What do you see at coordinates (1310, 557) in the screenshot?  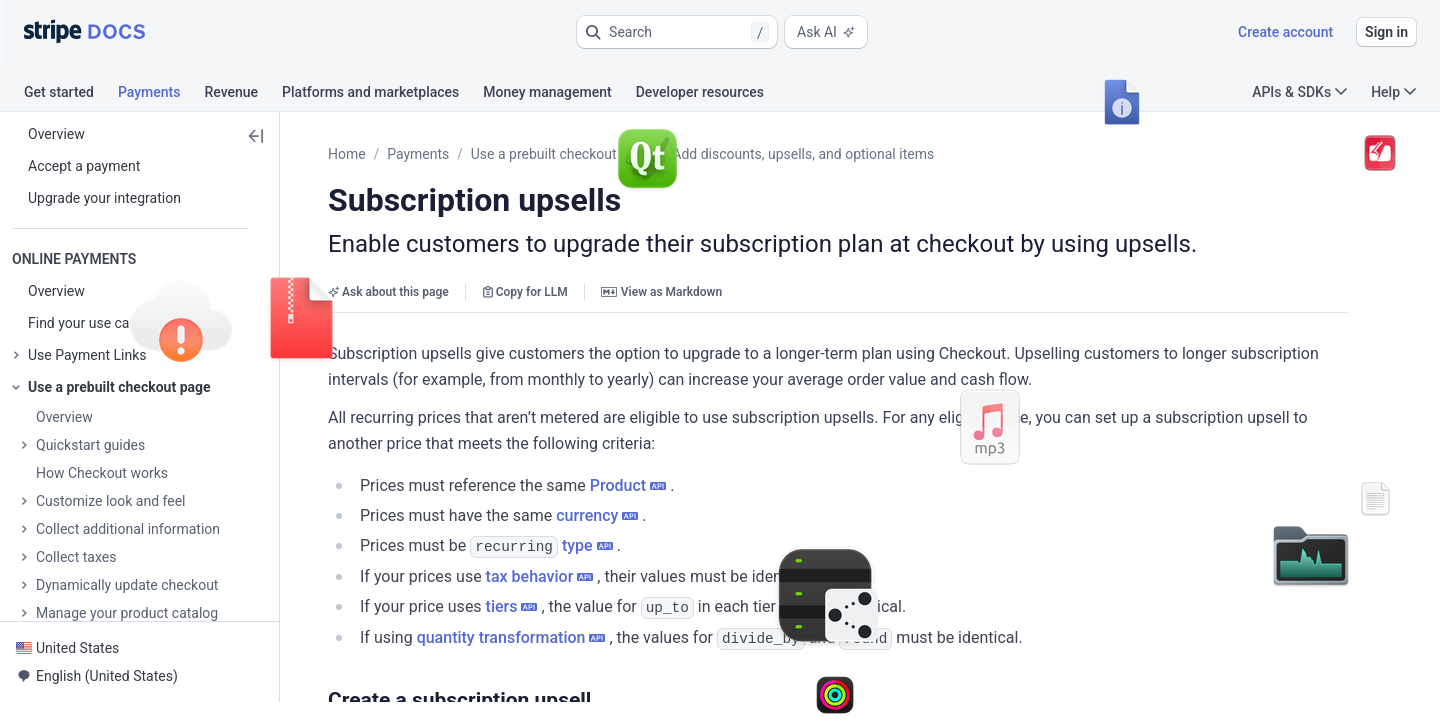 I see `open system monitoring files` at bounding box center [1310, 557].